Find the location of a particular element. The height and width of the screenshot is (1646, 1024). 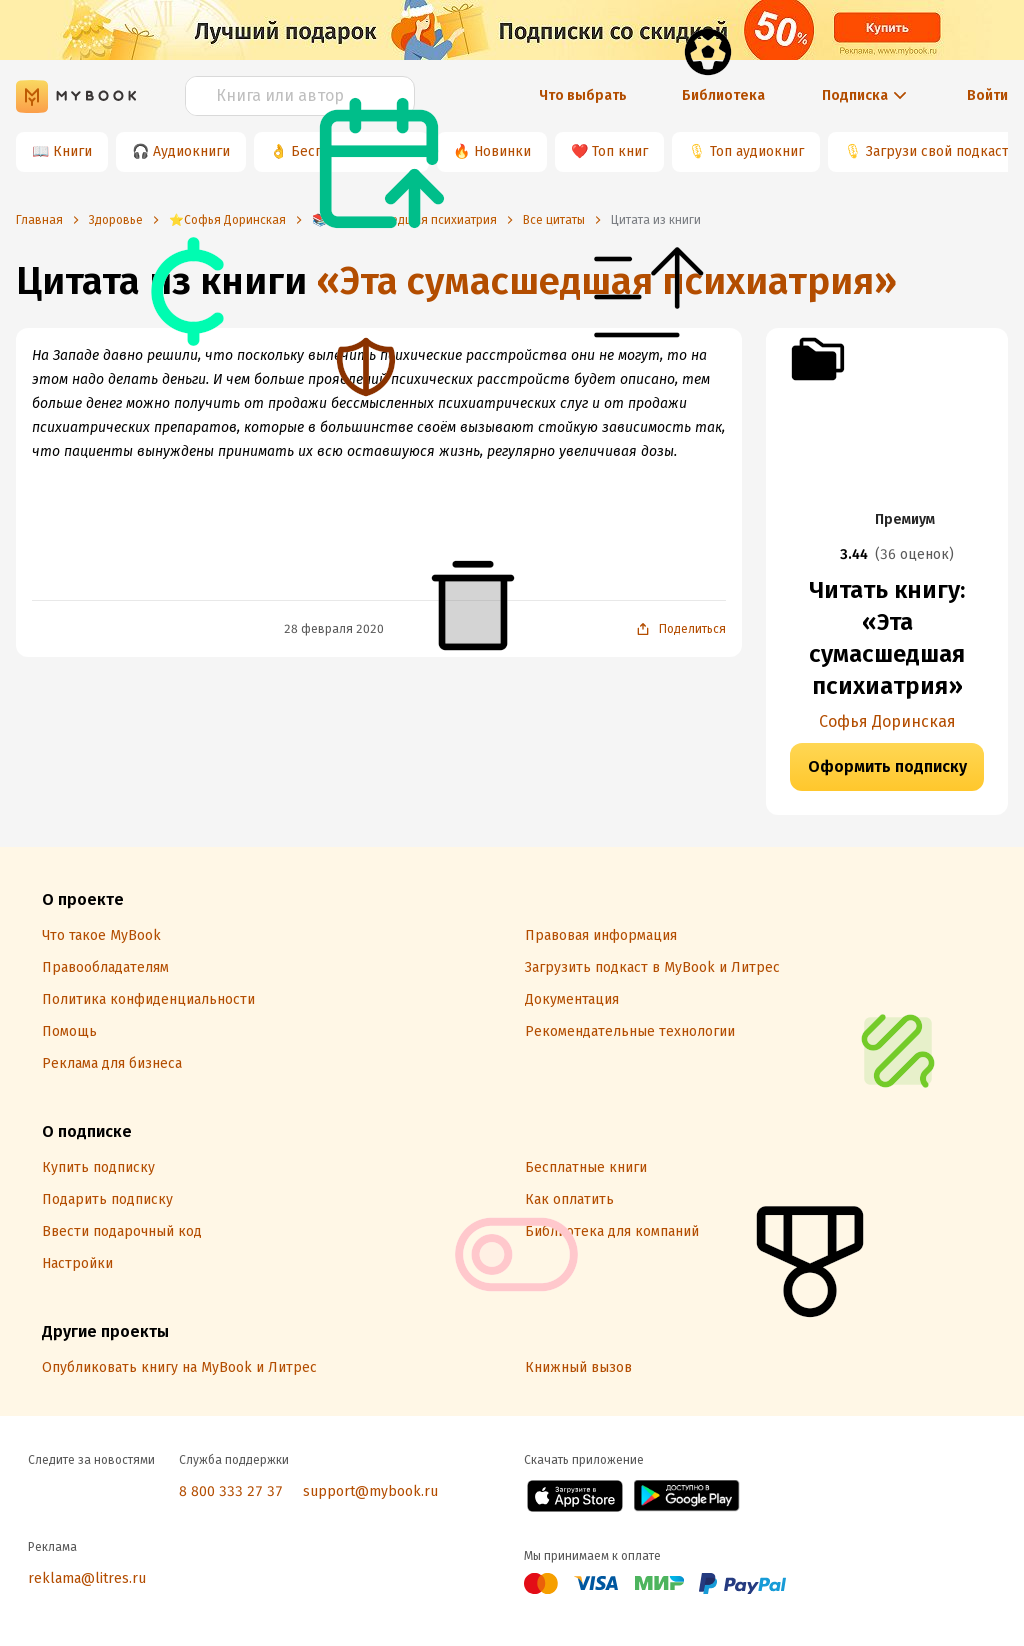

access freehand drawing or annotation tools is located at coordinates (898, 1051).